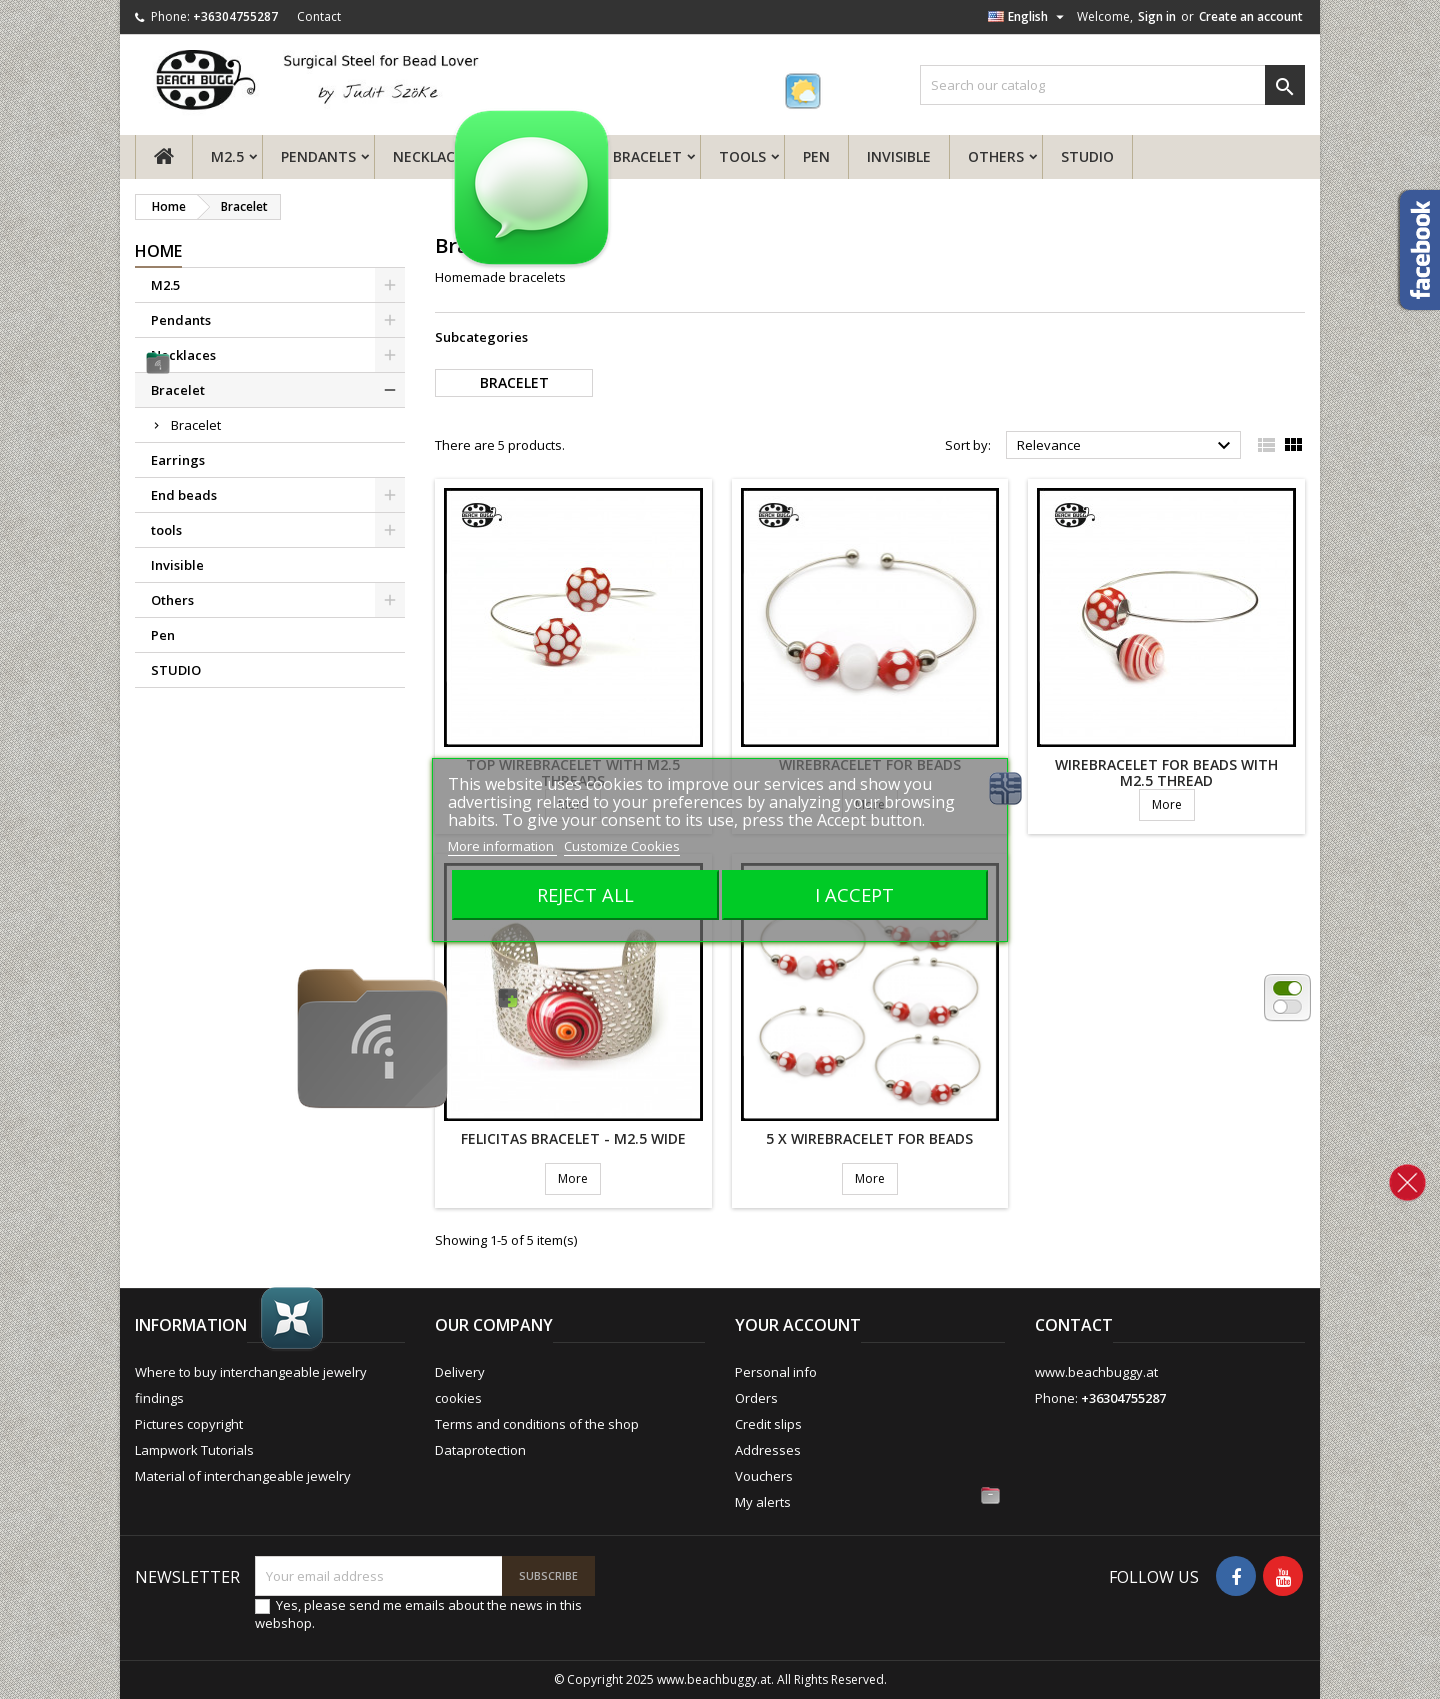 Image resolution: width=1440 pixels, height=1699 pixels. What do you see at coordinates (372, 1038) in the screenshot?
I see `open insync cloud sync folder` at bounding box center [372, 1038].